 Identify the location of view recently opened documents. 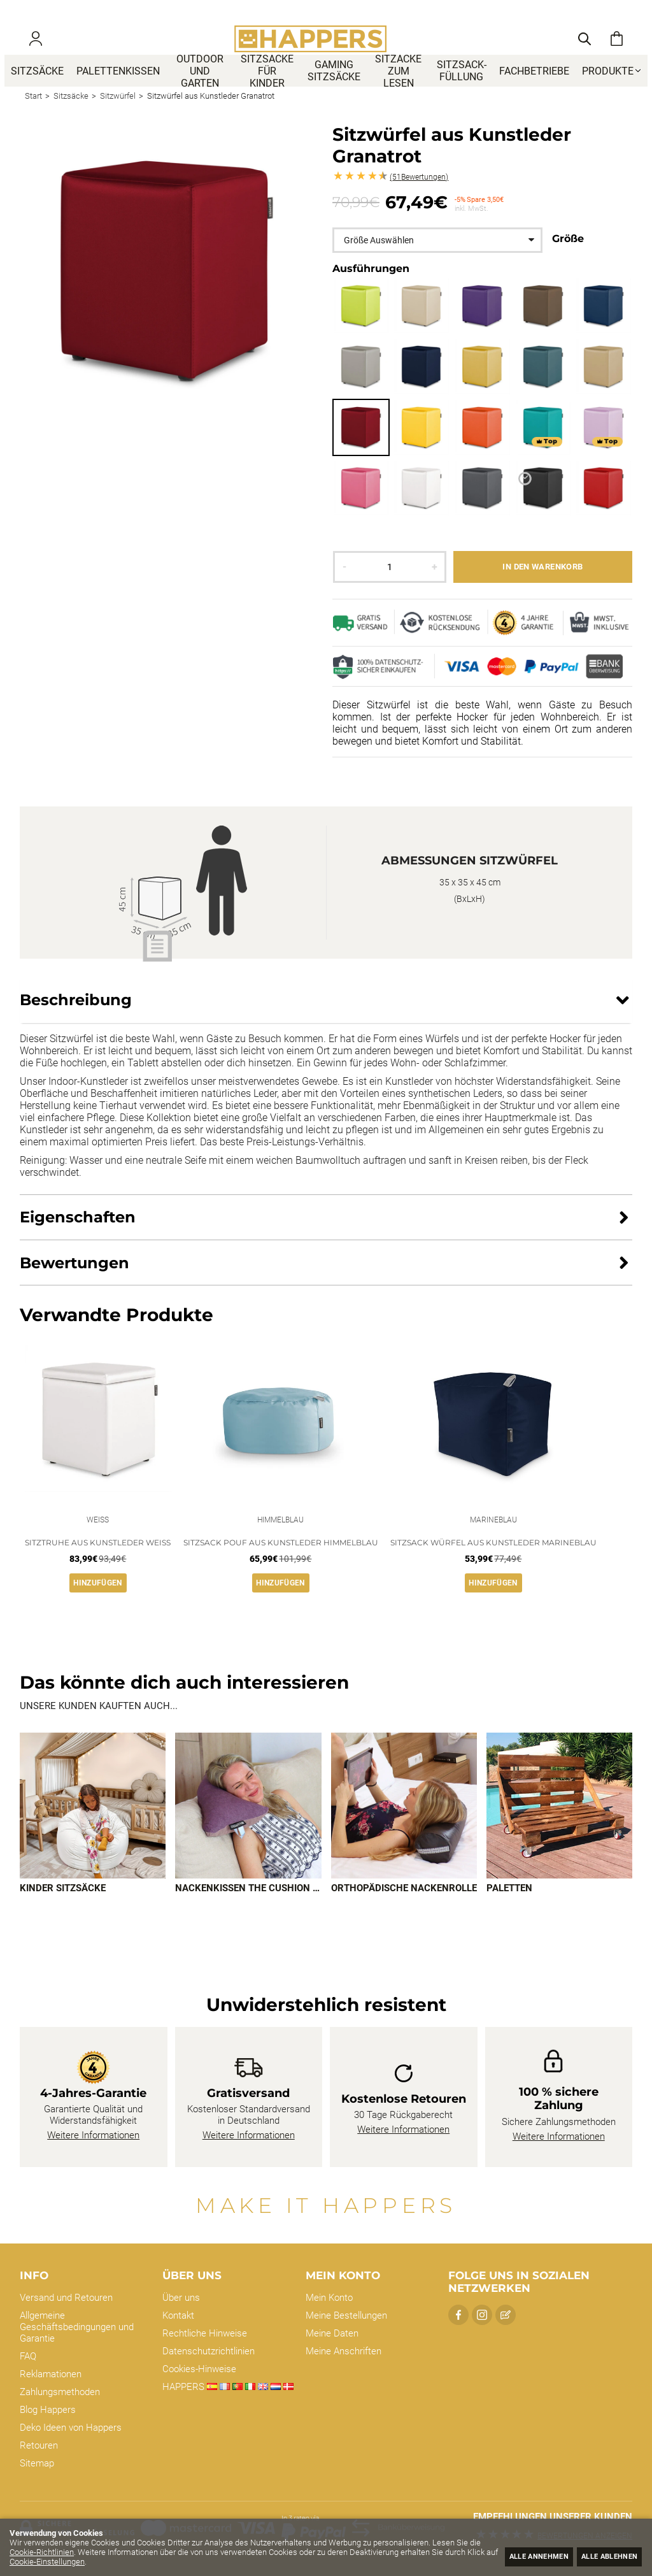
(525, 479).